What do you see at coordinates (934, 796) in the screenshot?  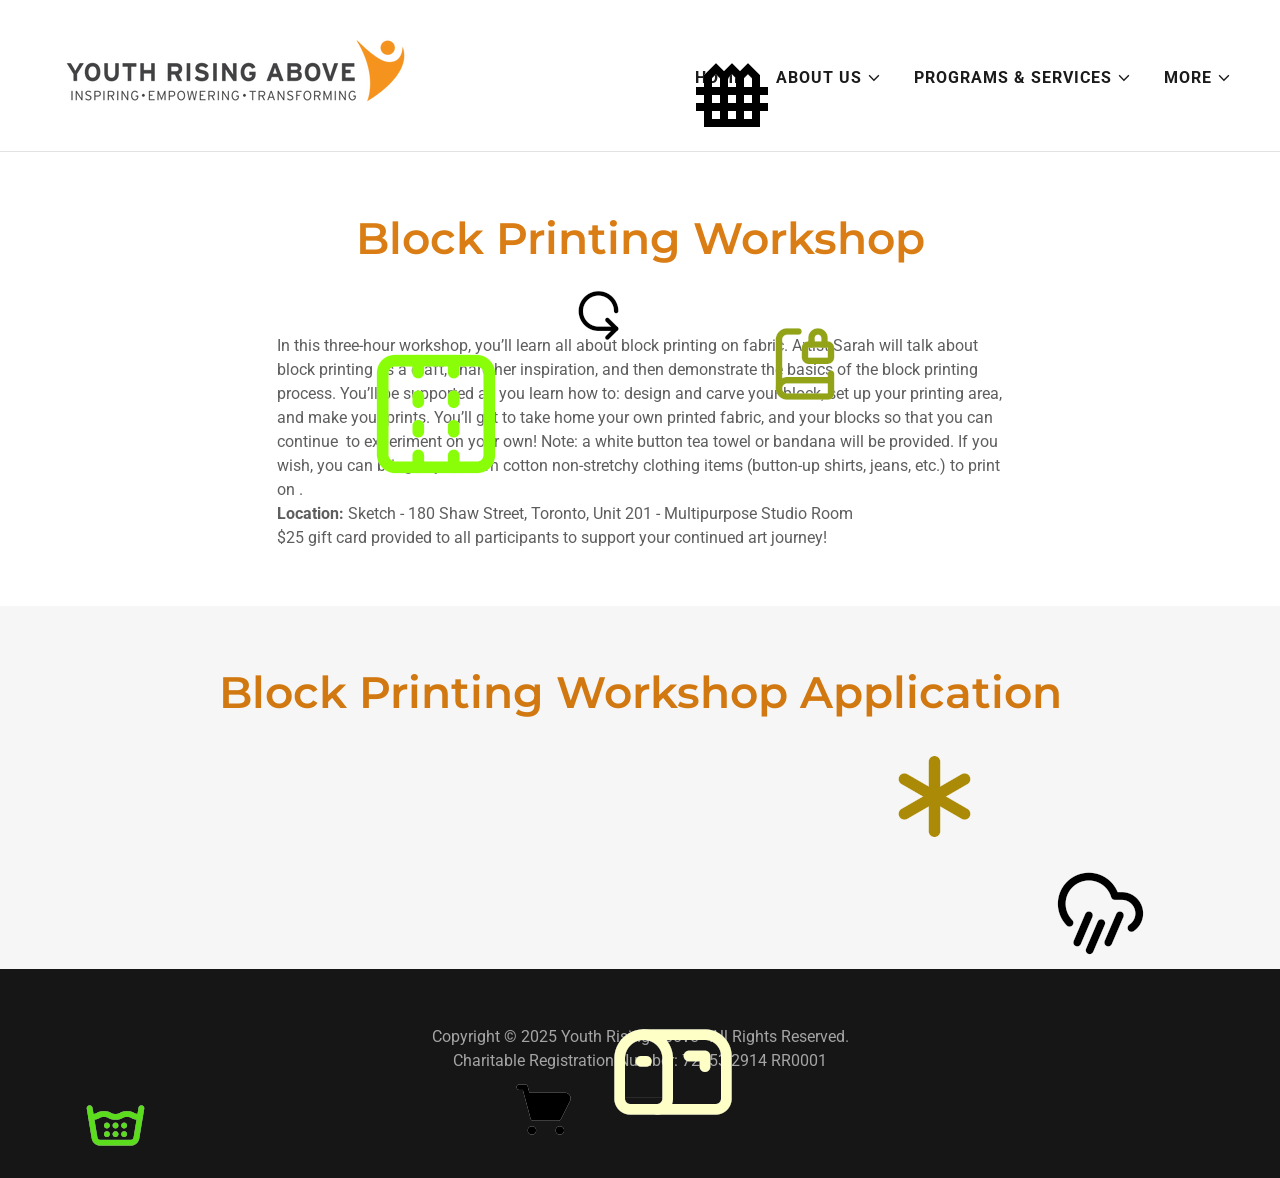 I see `indicates a required field in a form` at bounding box center [934, 796].